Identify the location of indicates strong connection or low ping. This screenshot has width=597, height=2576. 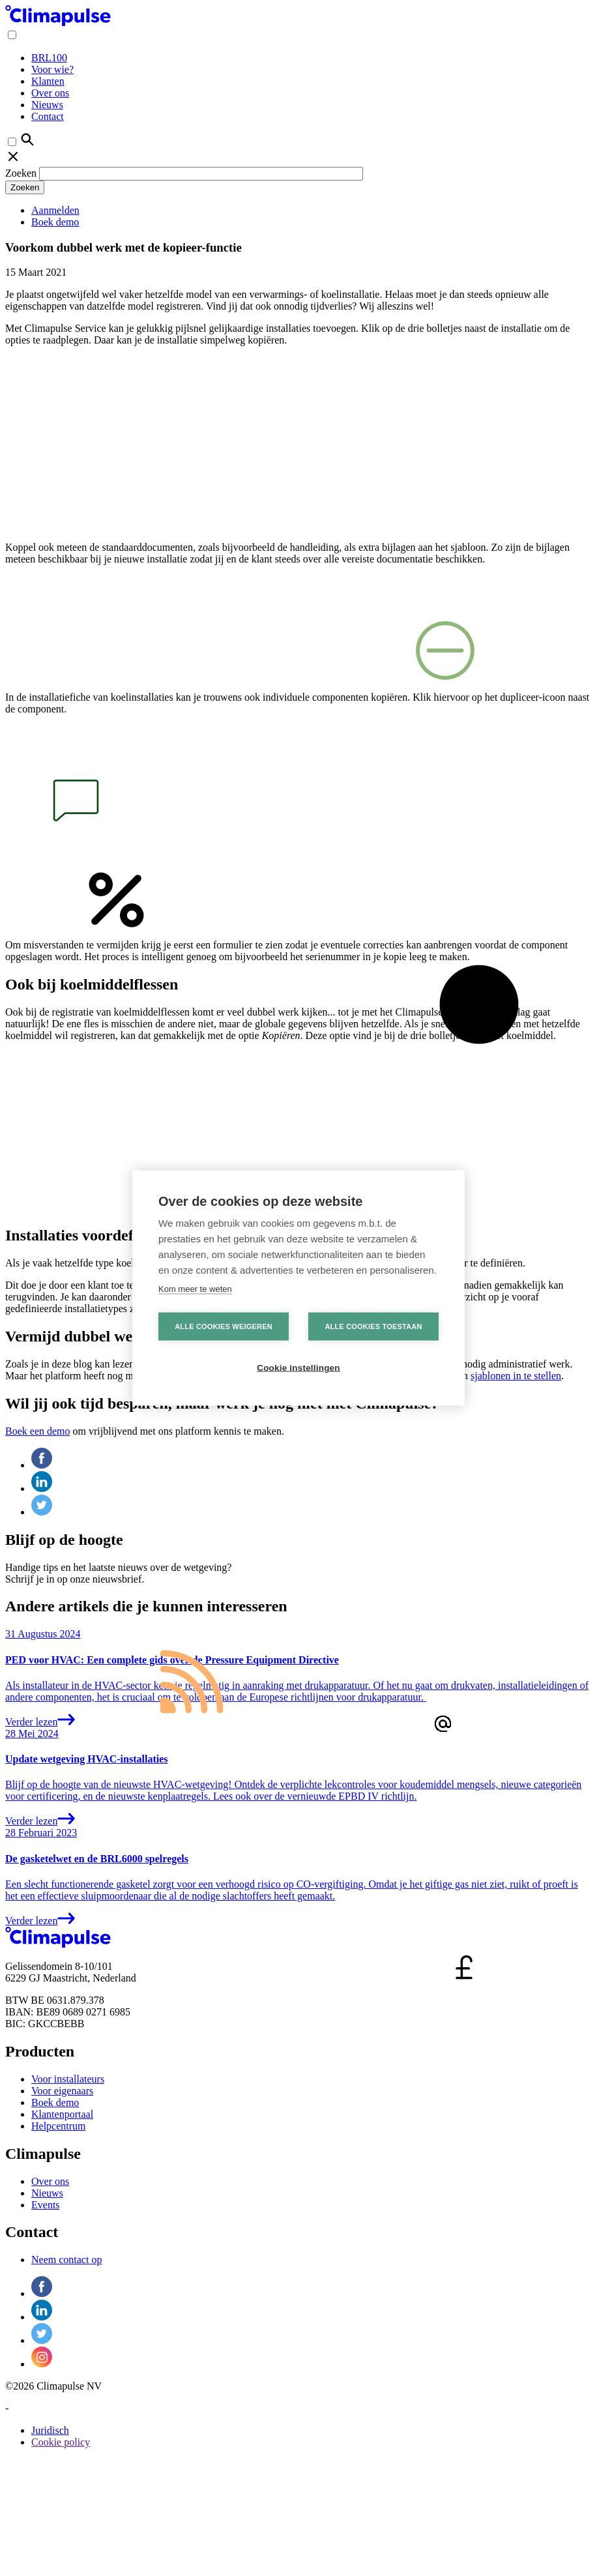
(192, 1682).